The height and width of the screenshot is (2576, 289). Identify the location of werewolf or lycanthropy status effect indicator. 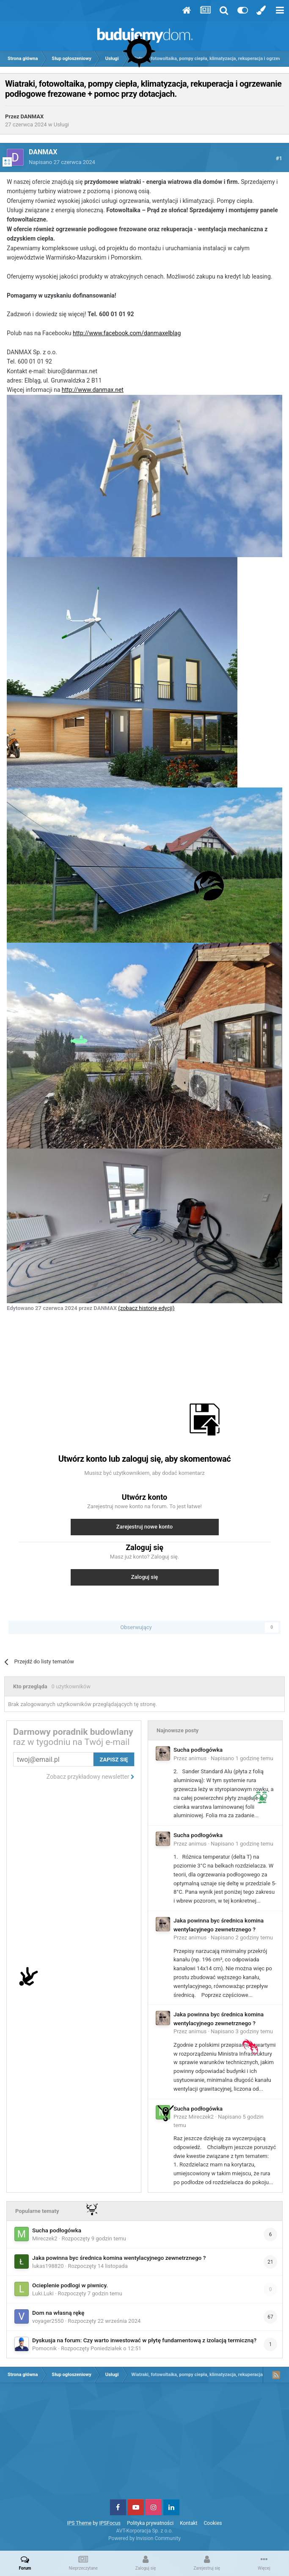
(209, 885).